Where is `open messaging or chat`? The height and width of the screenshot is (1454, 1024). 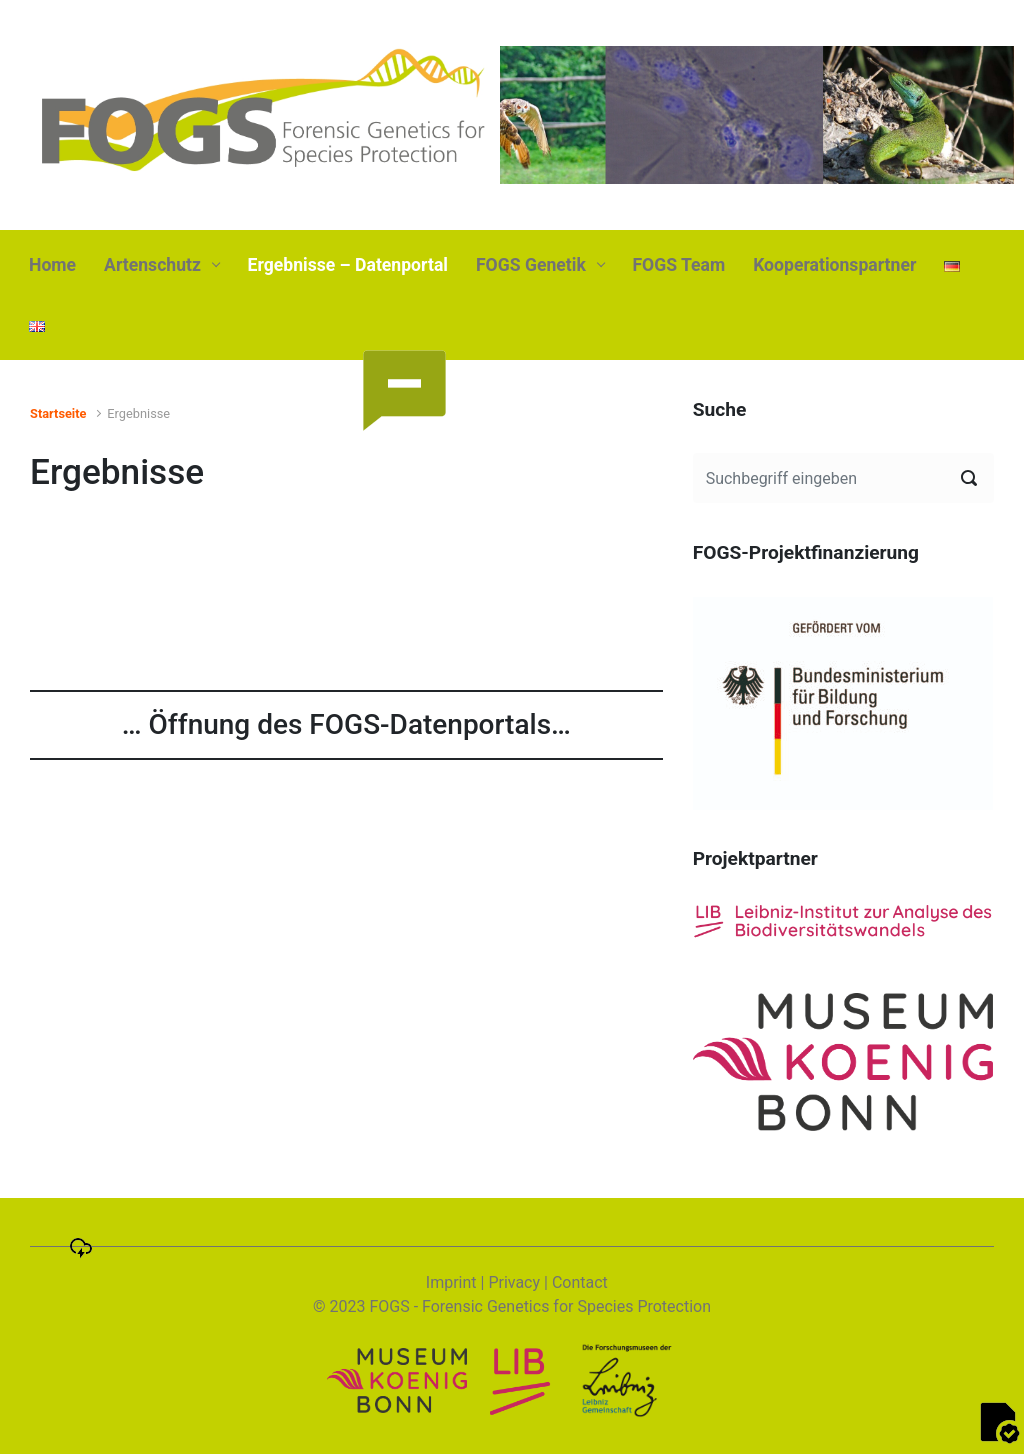 open messaging or chat is located at coordinates (404, 387).